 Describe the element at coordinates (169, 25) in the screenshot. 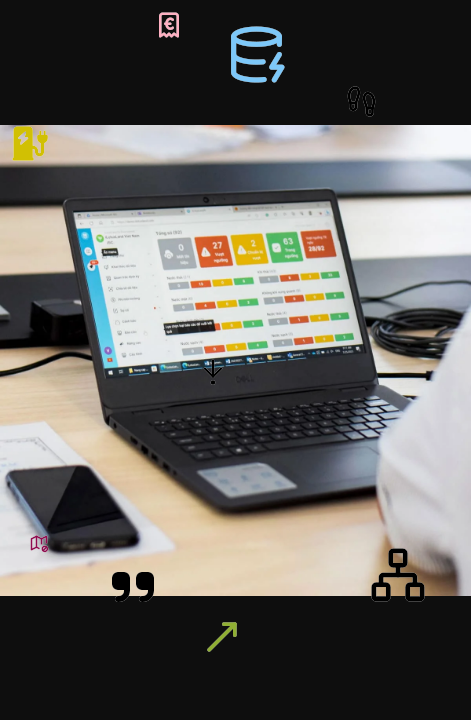

I see `view euro transaction receipt` at that location.